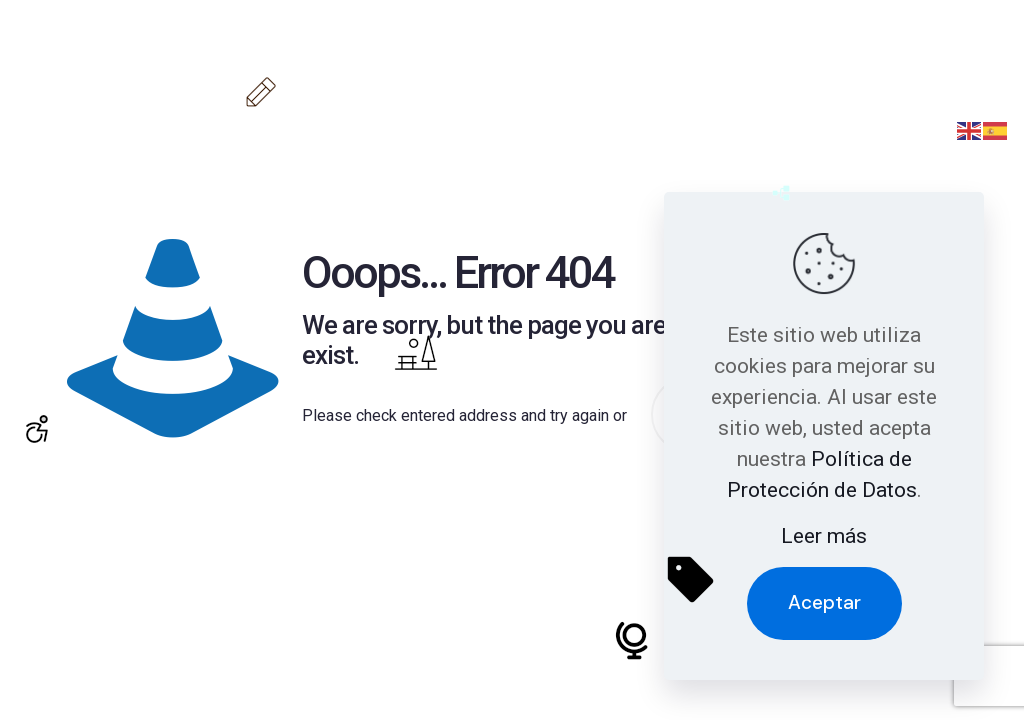  Describe the element at coordinates (782, 193) in the screenshot. I see `view hierarchical organization or folder structure` at that location.